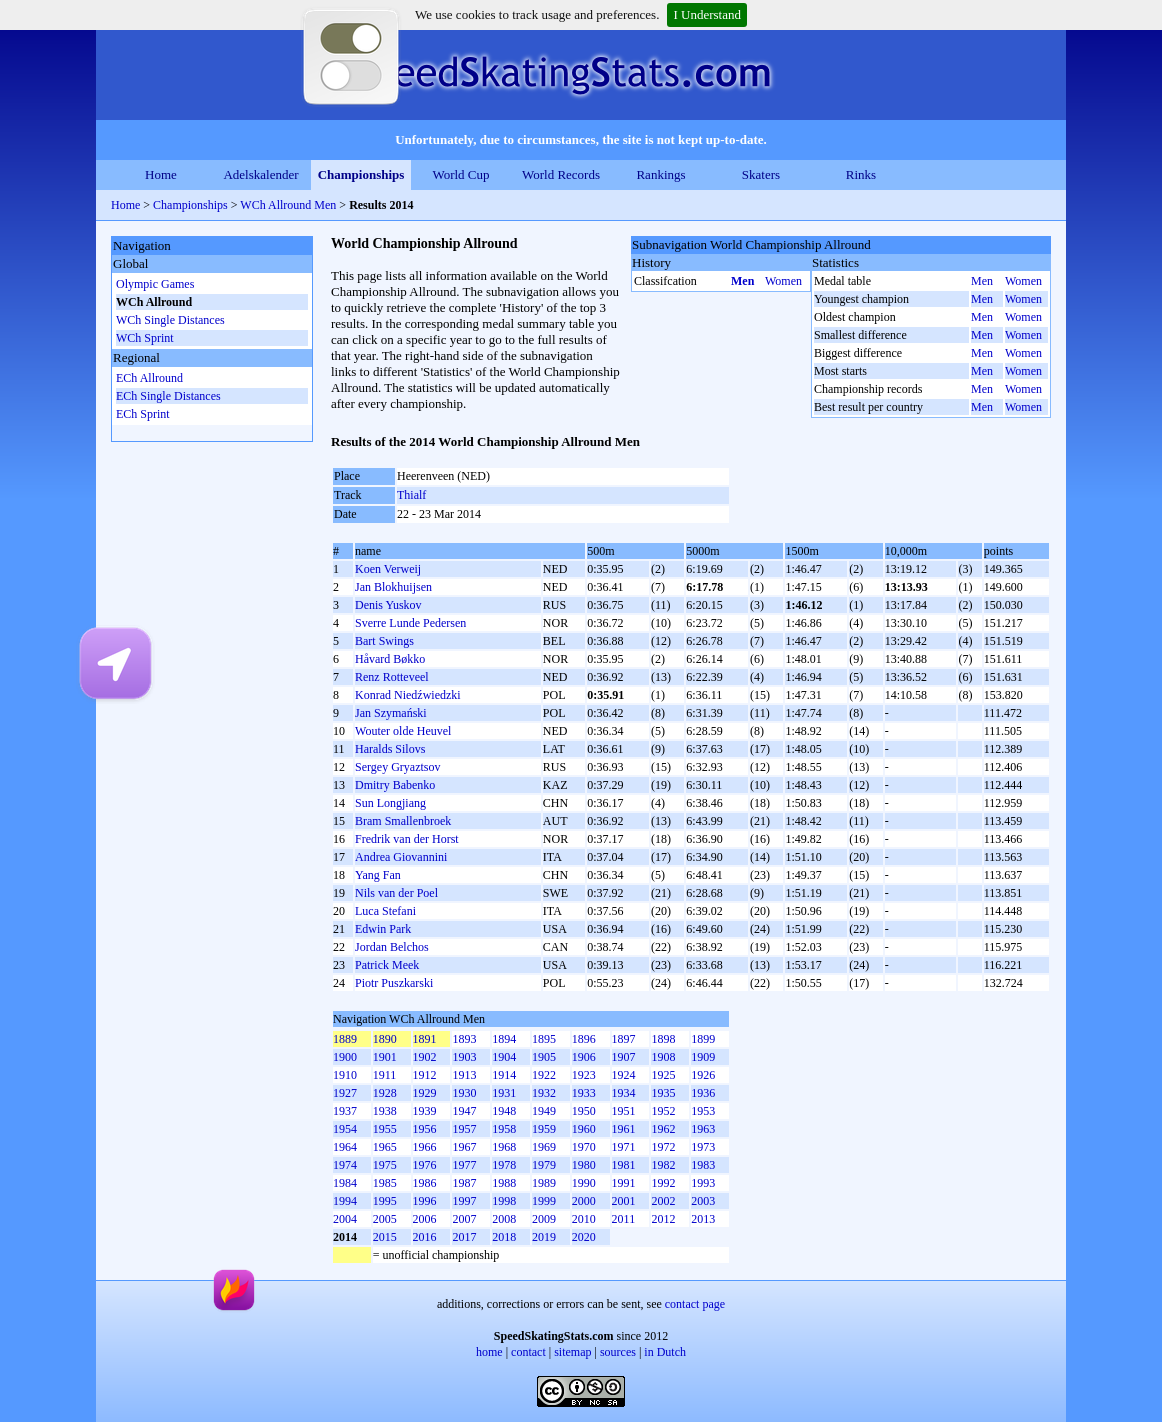  What do you see at coordinates (351, 57) in the screenshot?
I see `open desktop preferences or settings` at bounding box center [351, 57].